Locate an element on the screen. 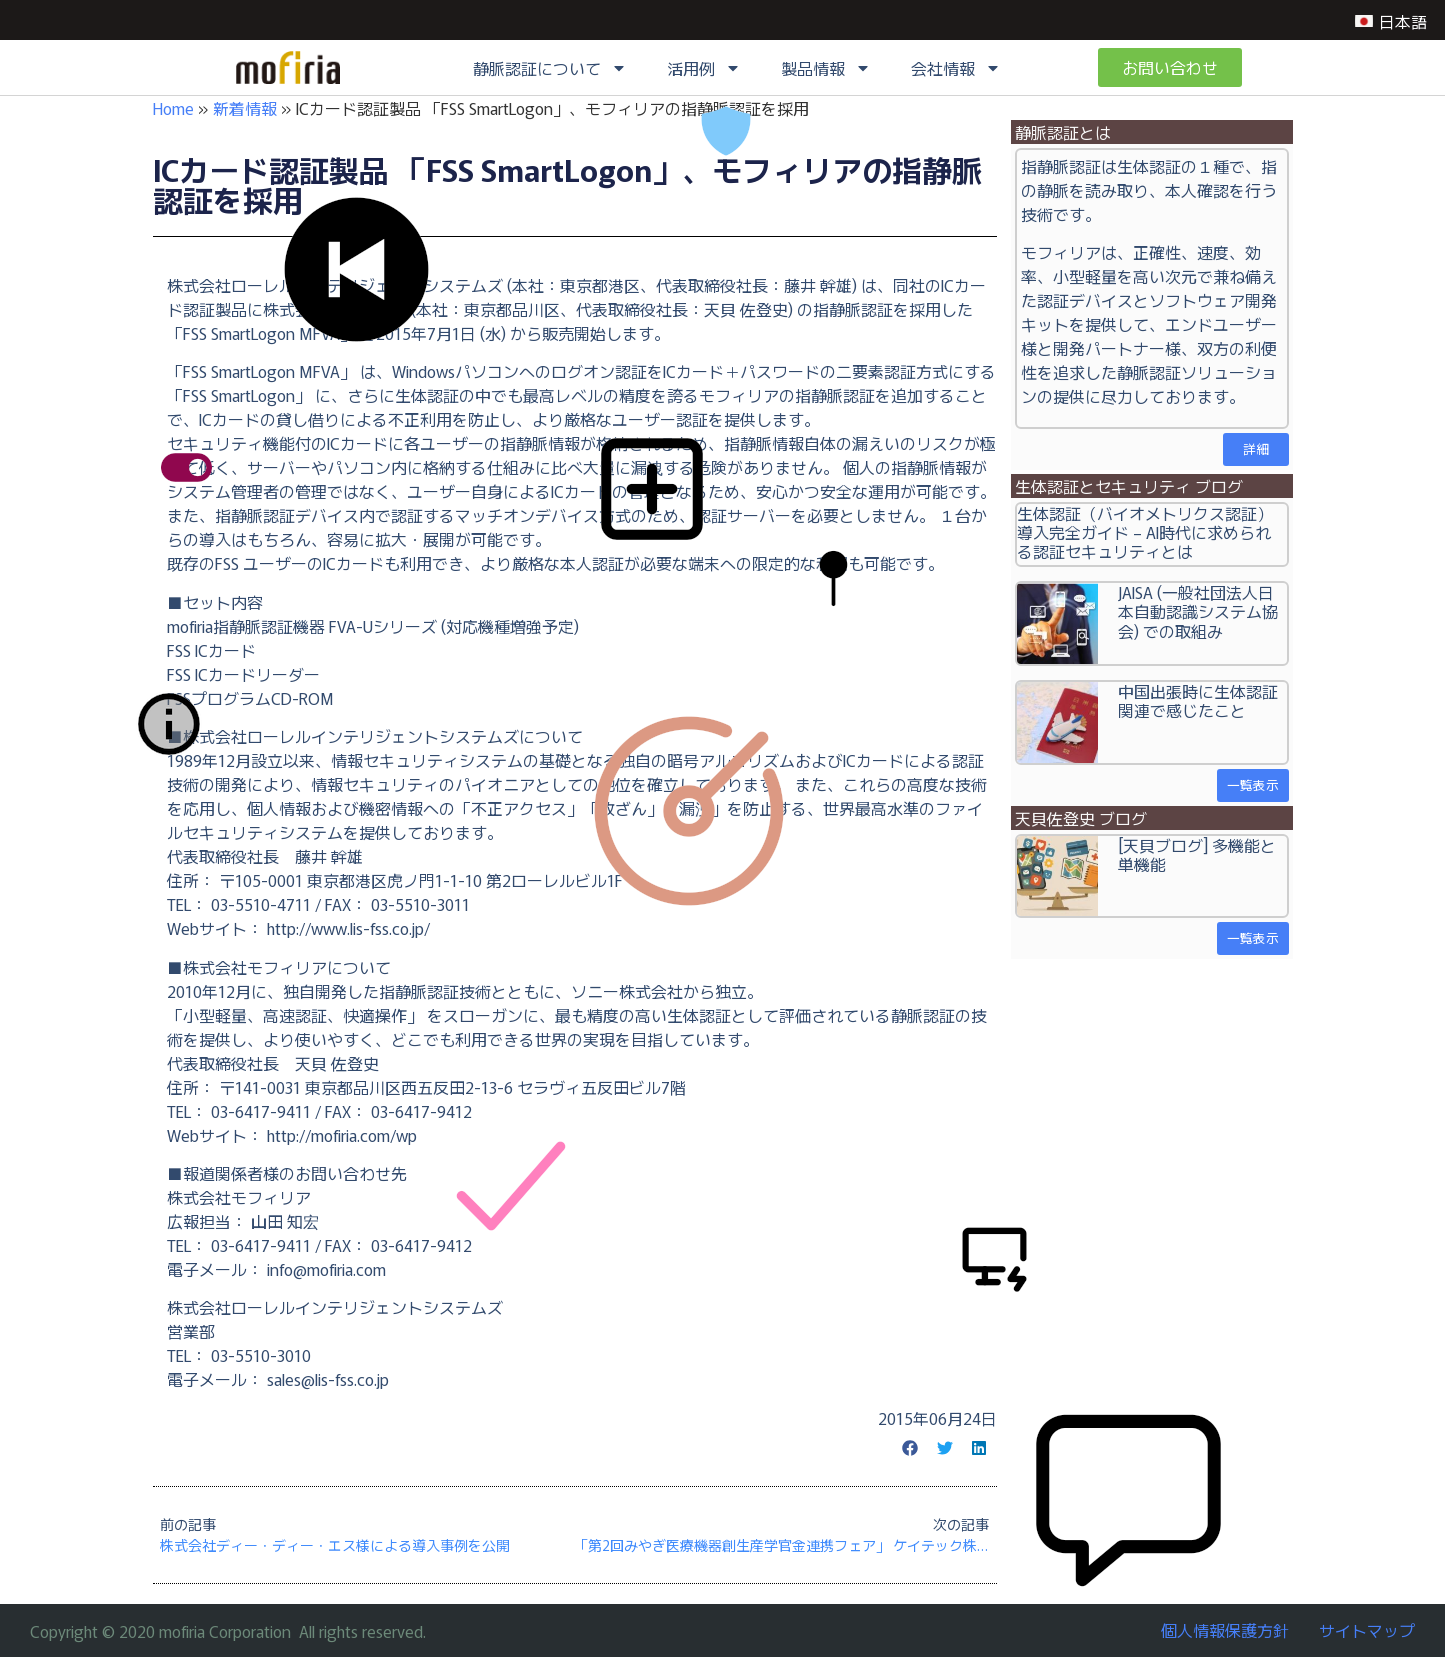 The width and height of the screenshot is (1445, 1657). view more information about this item is located at coordinates (169, 724).